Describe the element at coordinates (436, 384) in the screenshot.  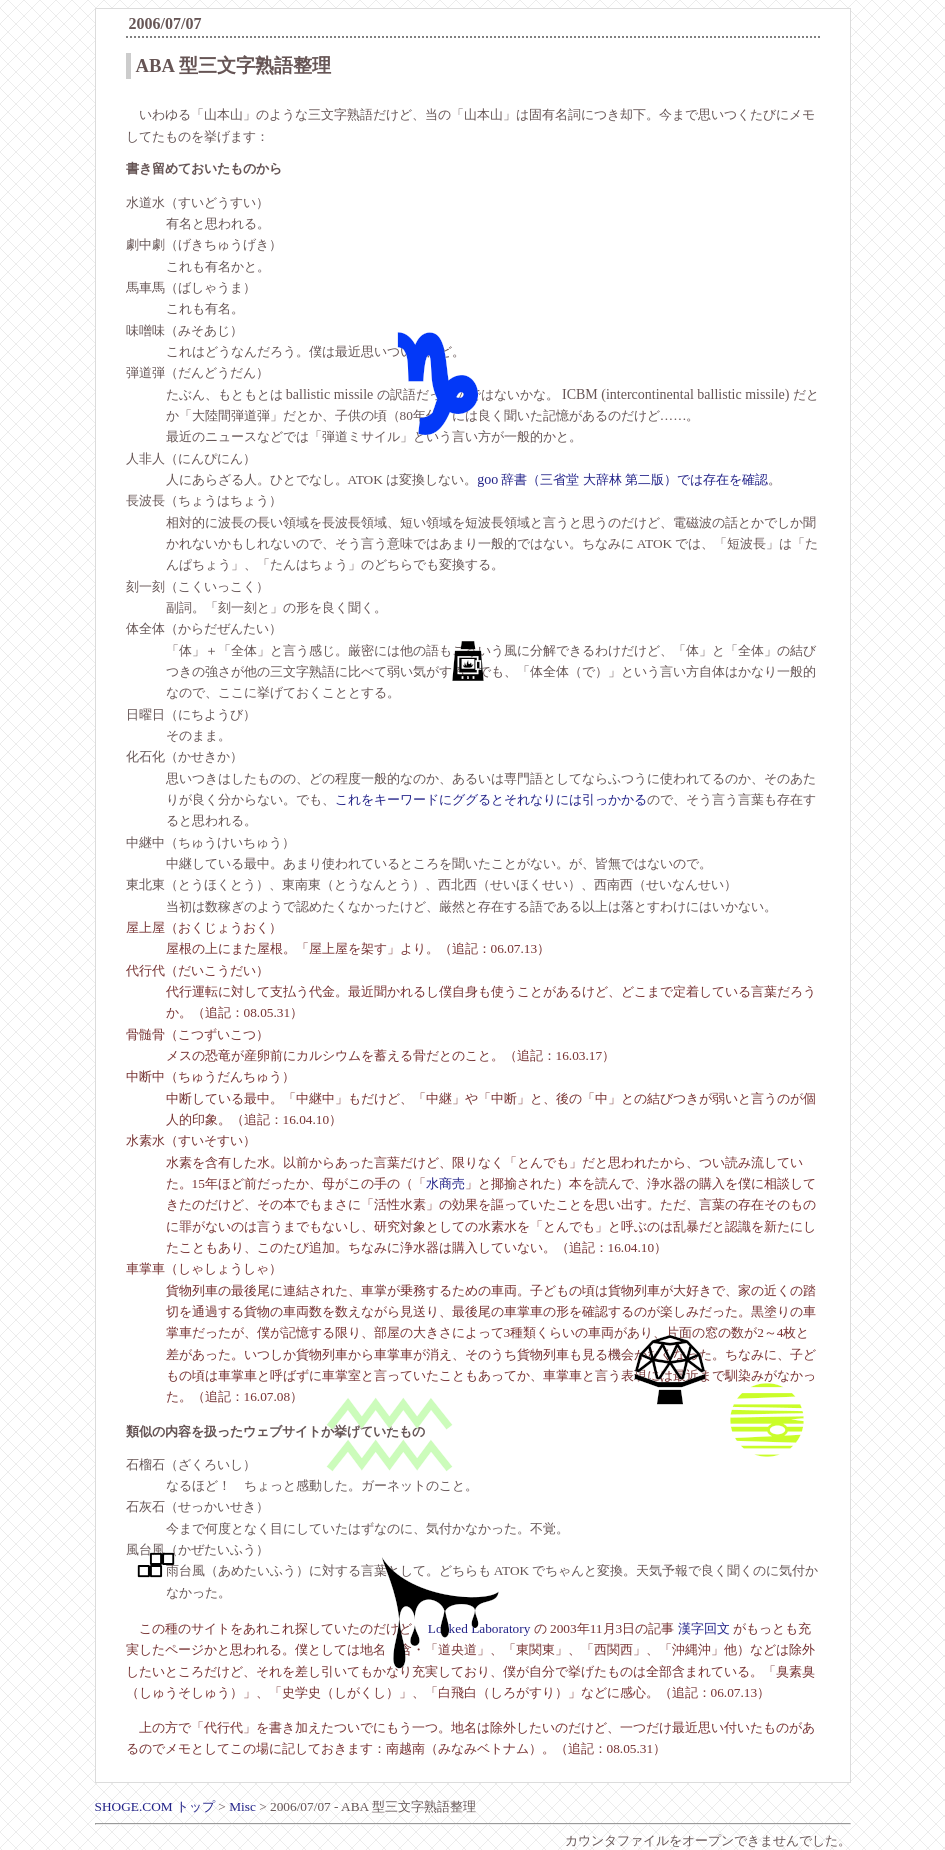
I see `capricorn zodiac sign symbol` at that location.